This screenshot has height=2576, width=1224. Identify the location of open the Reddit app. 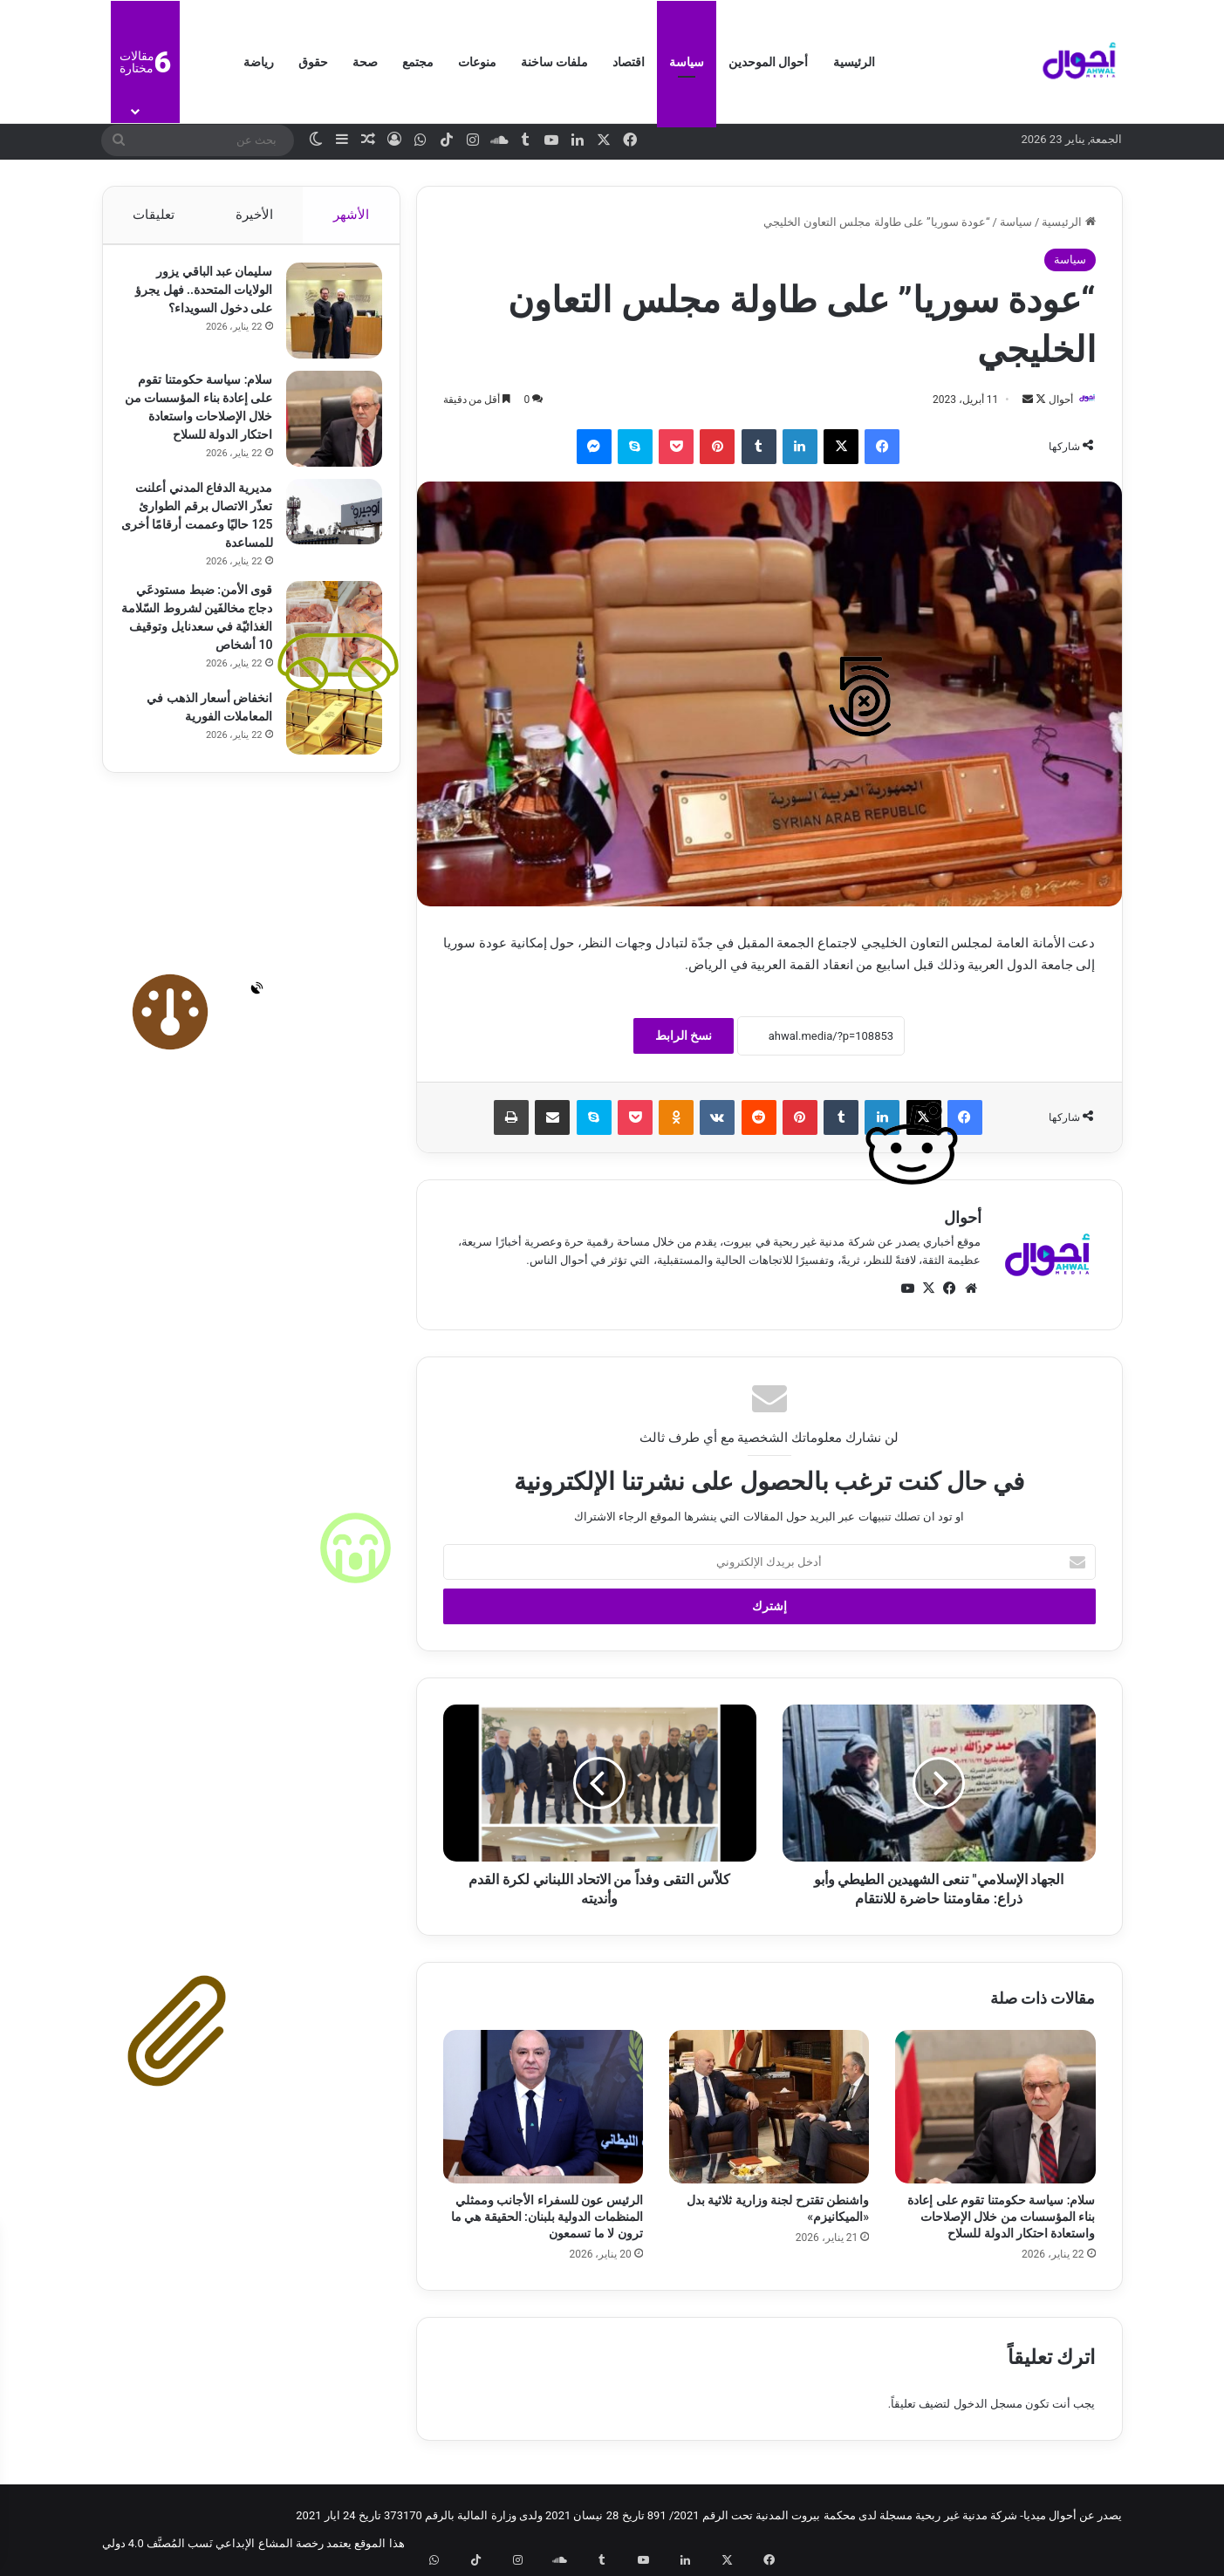
(912, 1148).